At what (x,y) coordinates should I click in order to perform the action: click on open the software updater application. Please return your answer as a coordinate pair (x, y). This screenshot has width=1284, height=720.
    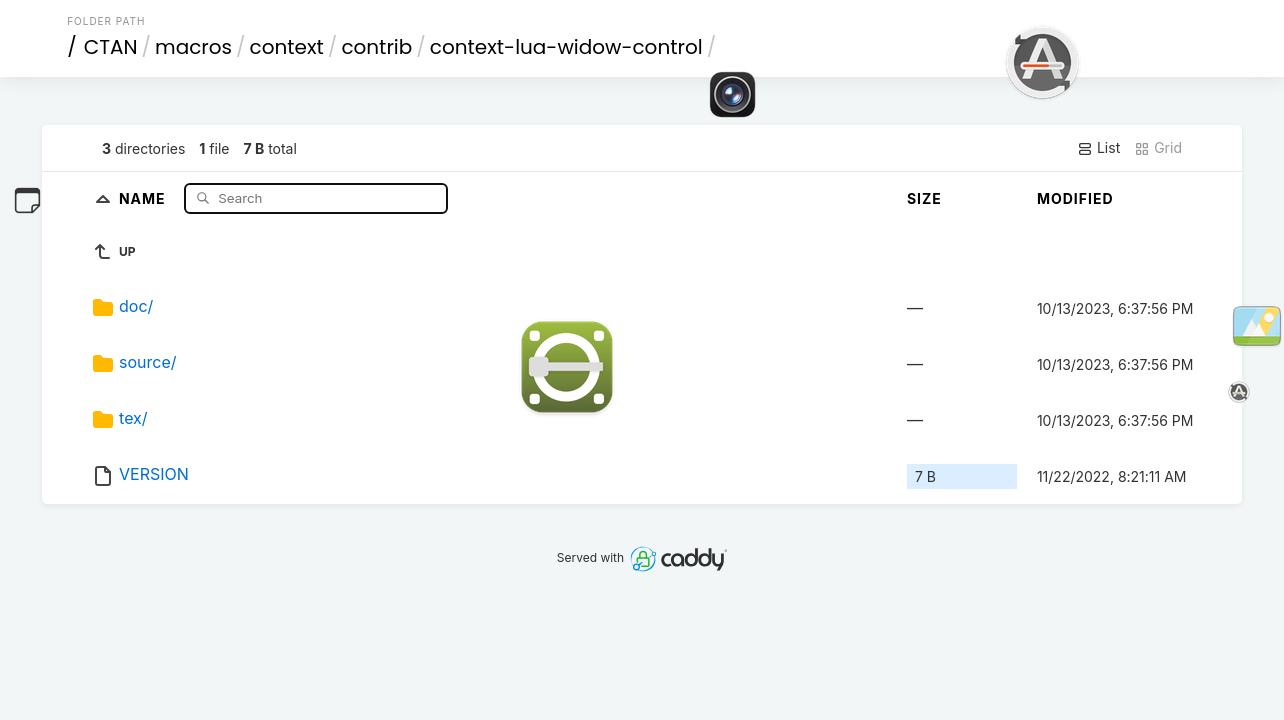
    Looking at the image, I should click on (1042, 62).